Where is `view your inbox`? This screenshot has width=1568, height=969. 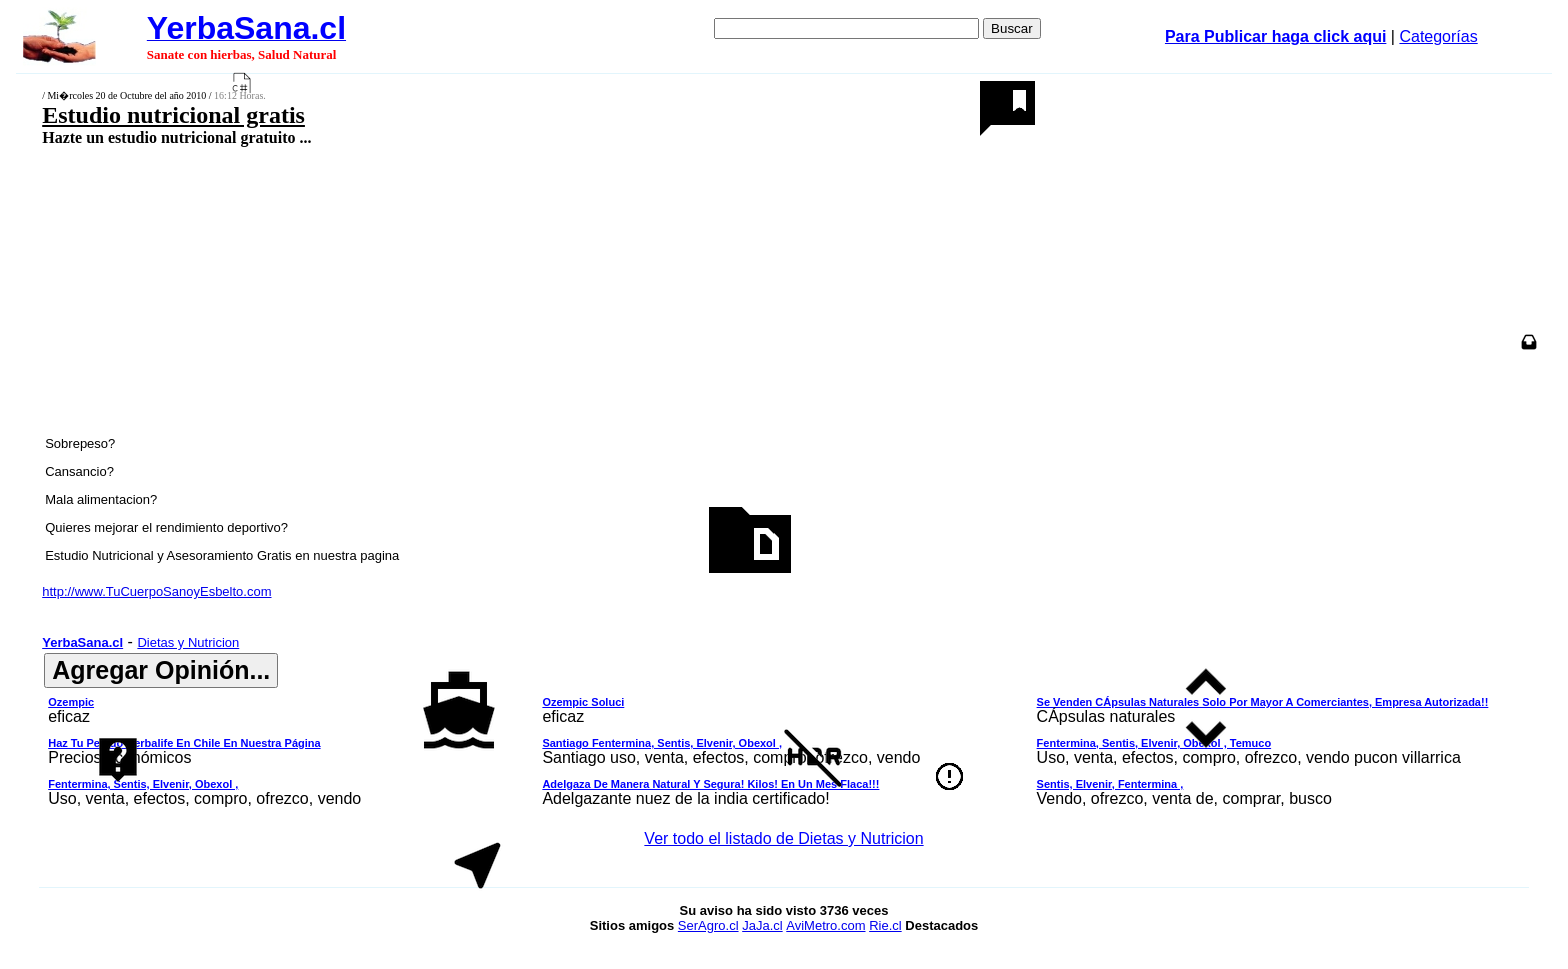 view your inbox is located at coordinates (1529, 342).